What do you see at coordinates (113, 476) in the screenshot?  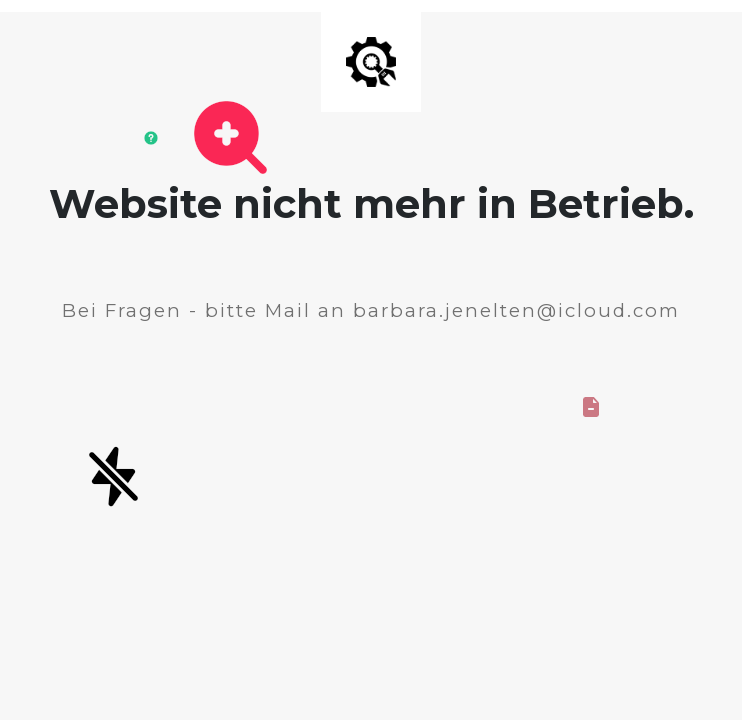 I see `disable camera flash` at bounding box center [113, 476].